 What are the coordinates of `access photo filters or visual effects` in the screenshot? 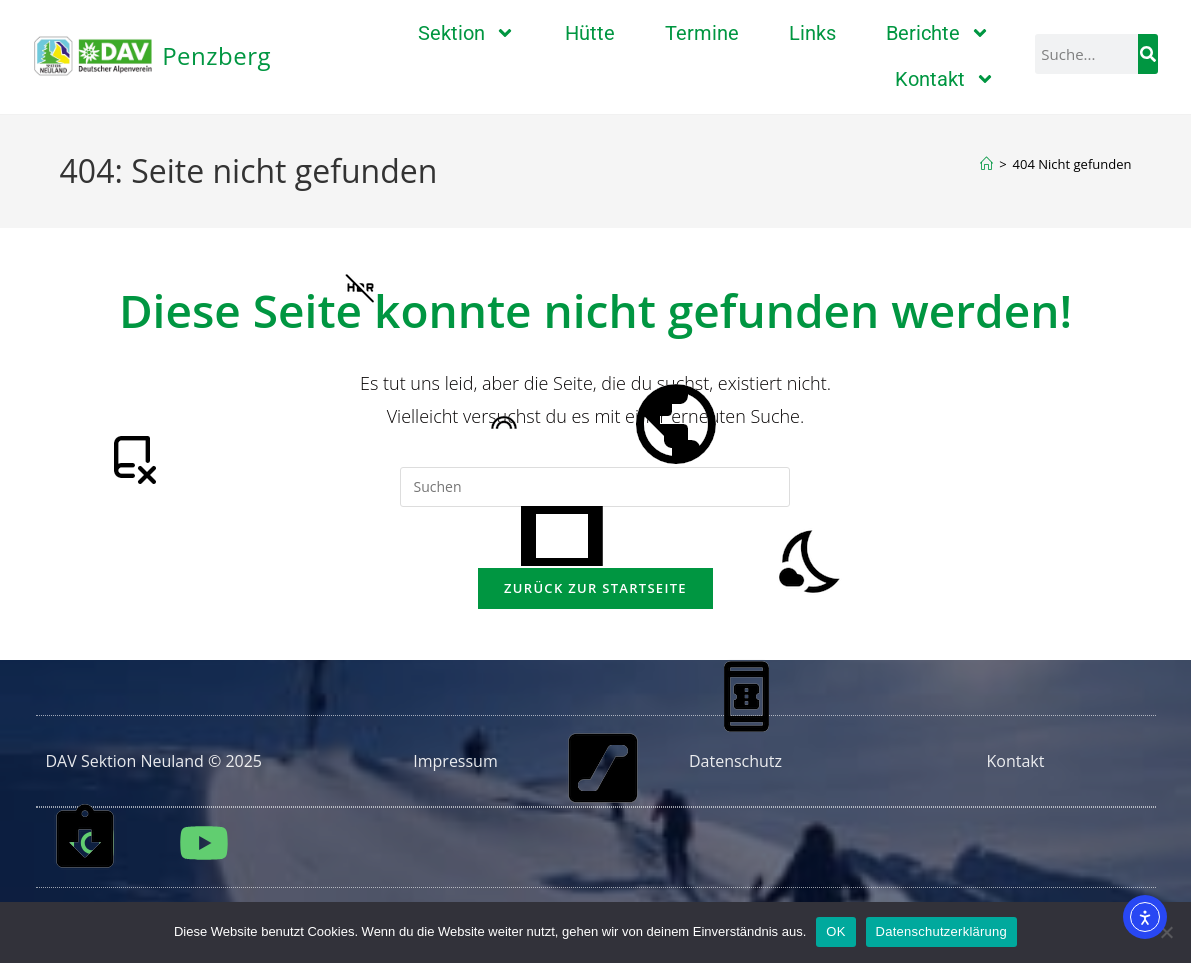 It's located at (504, 423).